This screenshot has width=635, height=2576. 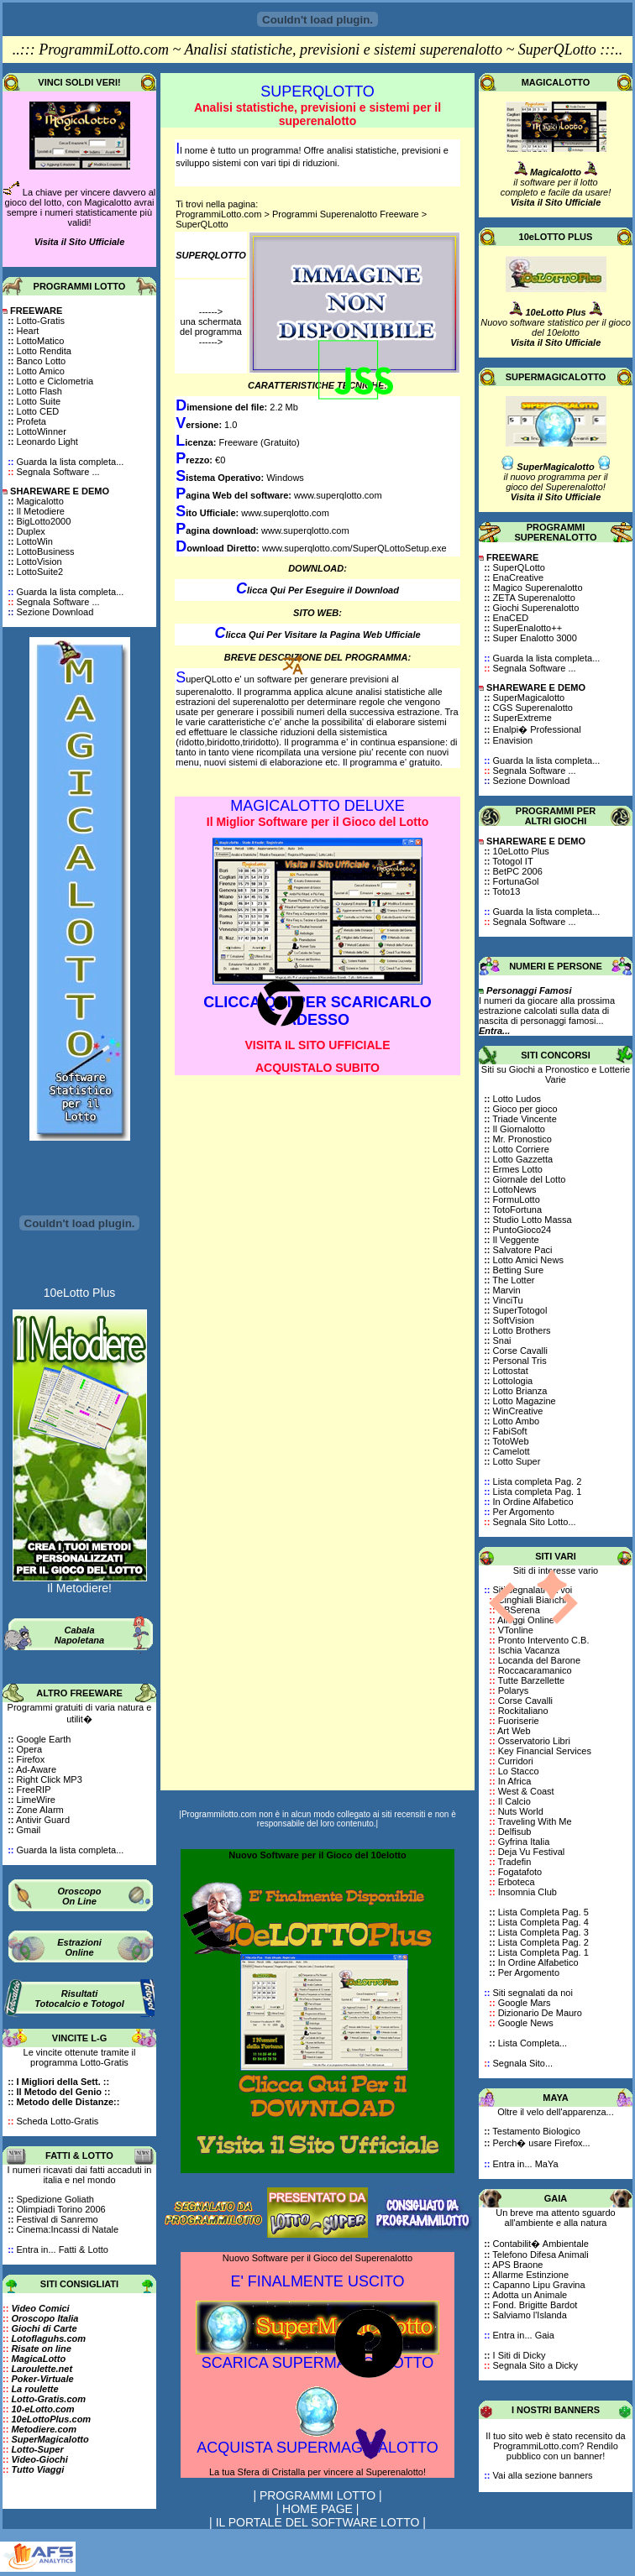 I want to click on Flask web framework logo, so click(x=210, y=1925).